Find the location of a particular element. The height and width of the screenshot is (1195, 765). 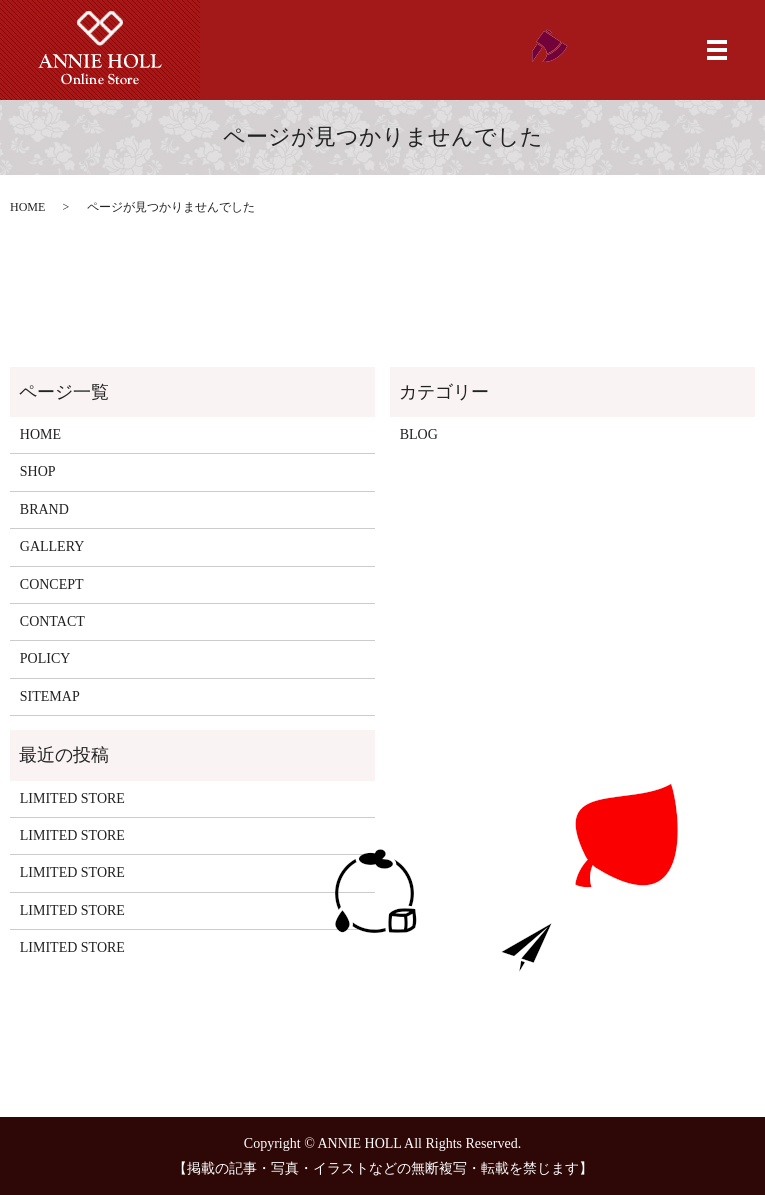

indicates eco-friendly or sustainable option is located at coordinates (626, 835).